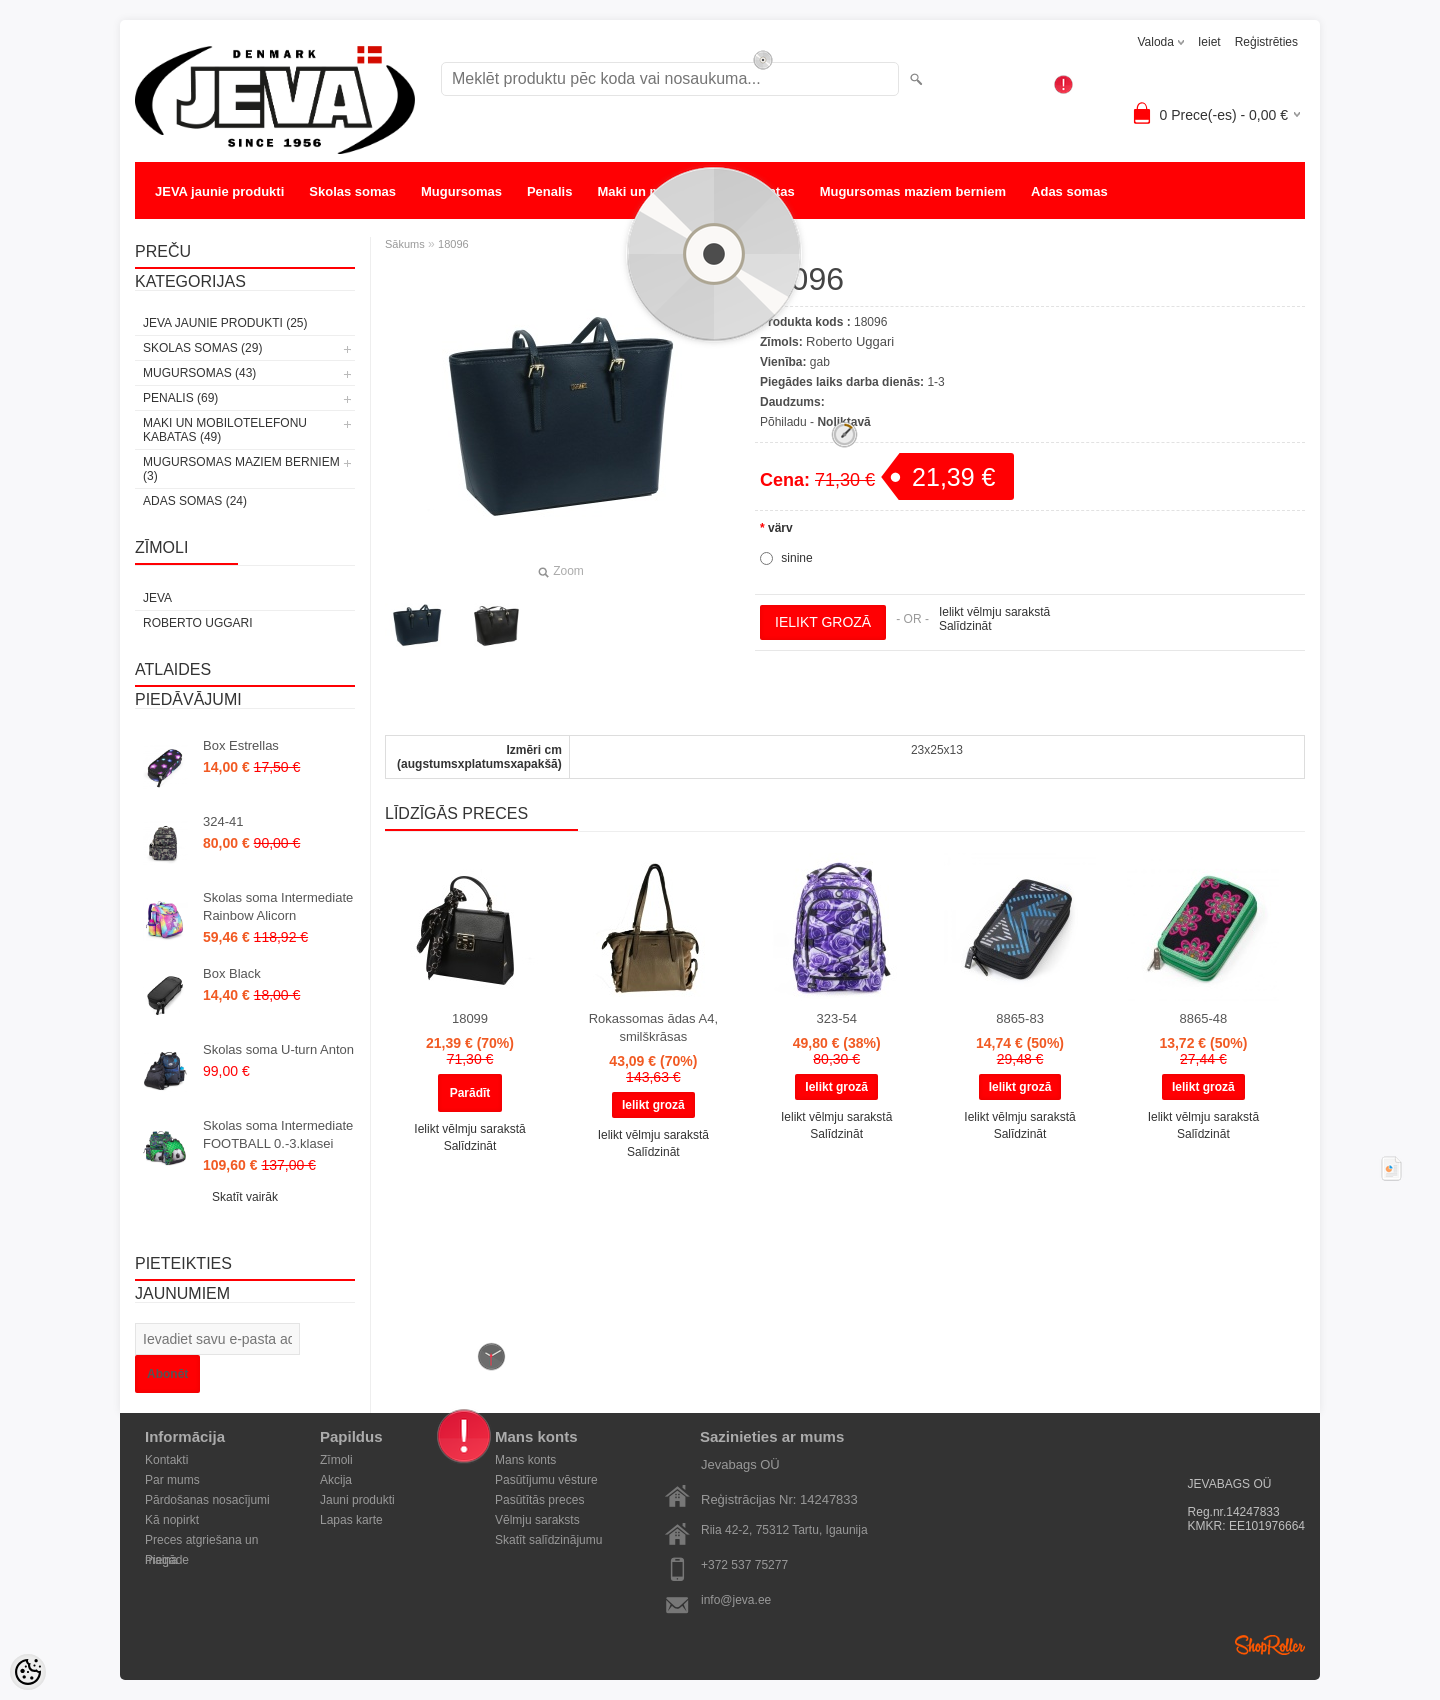 This screenshot has height=1700, width=1440. Describe the element at coordinates (1391, 1168) in the screenshot. I see `open a presentation file` at that location.